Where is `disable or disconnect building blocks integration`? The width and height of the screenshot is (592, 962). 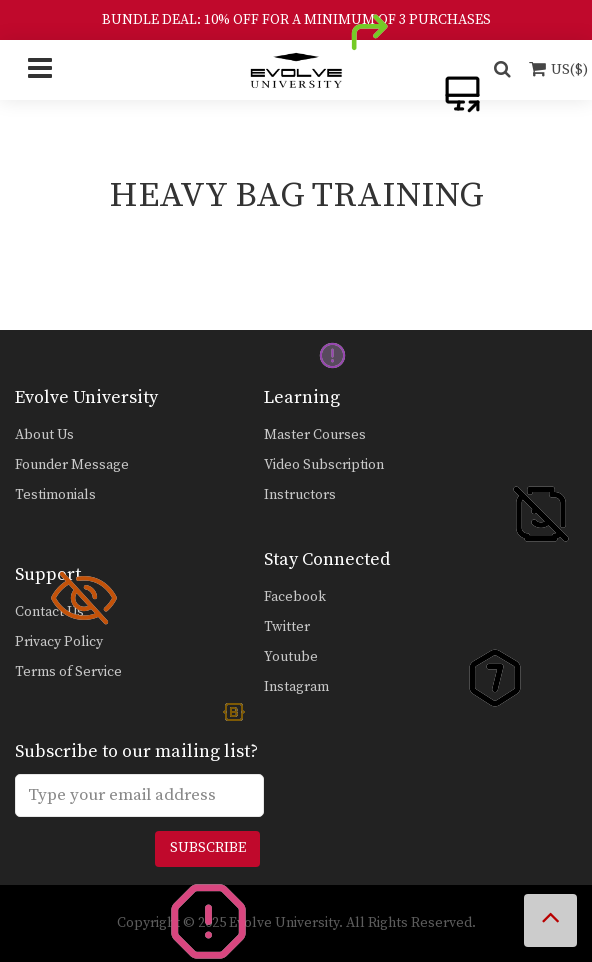
disable or disconnect building blocks integration is located at coordinates (541, 514).